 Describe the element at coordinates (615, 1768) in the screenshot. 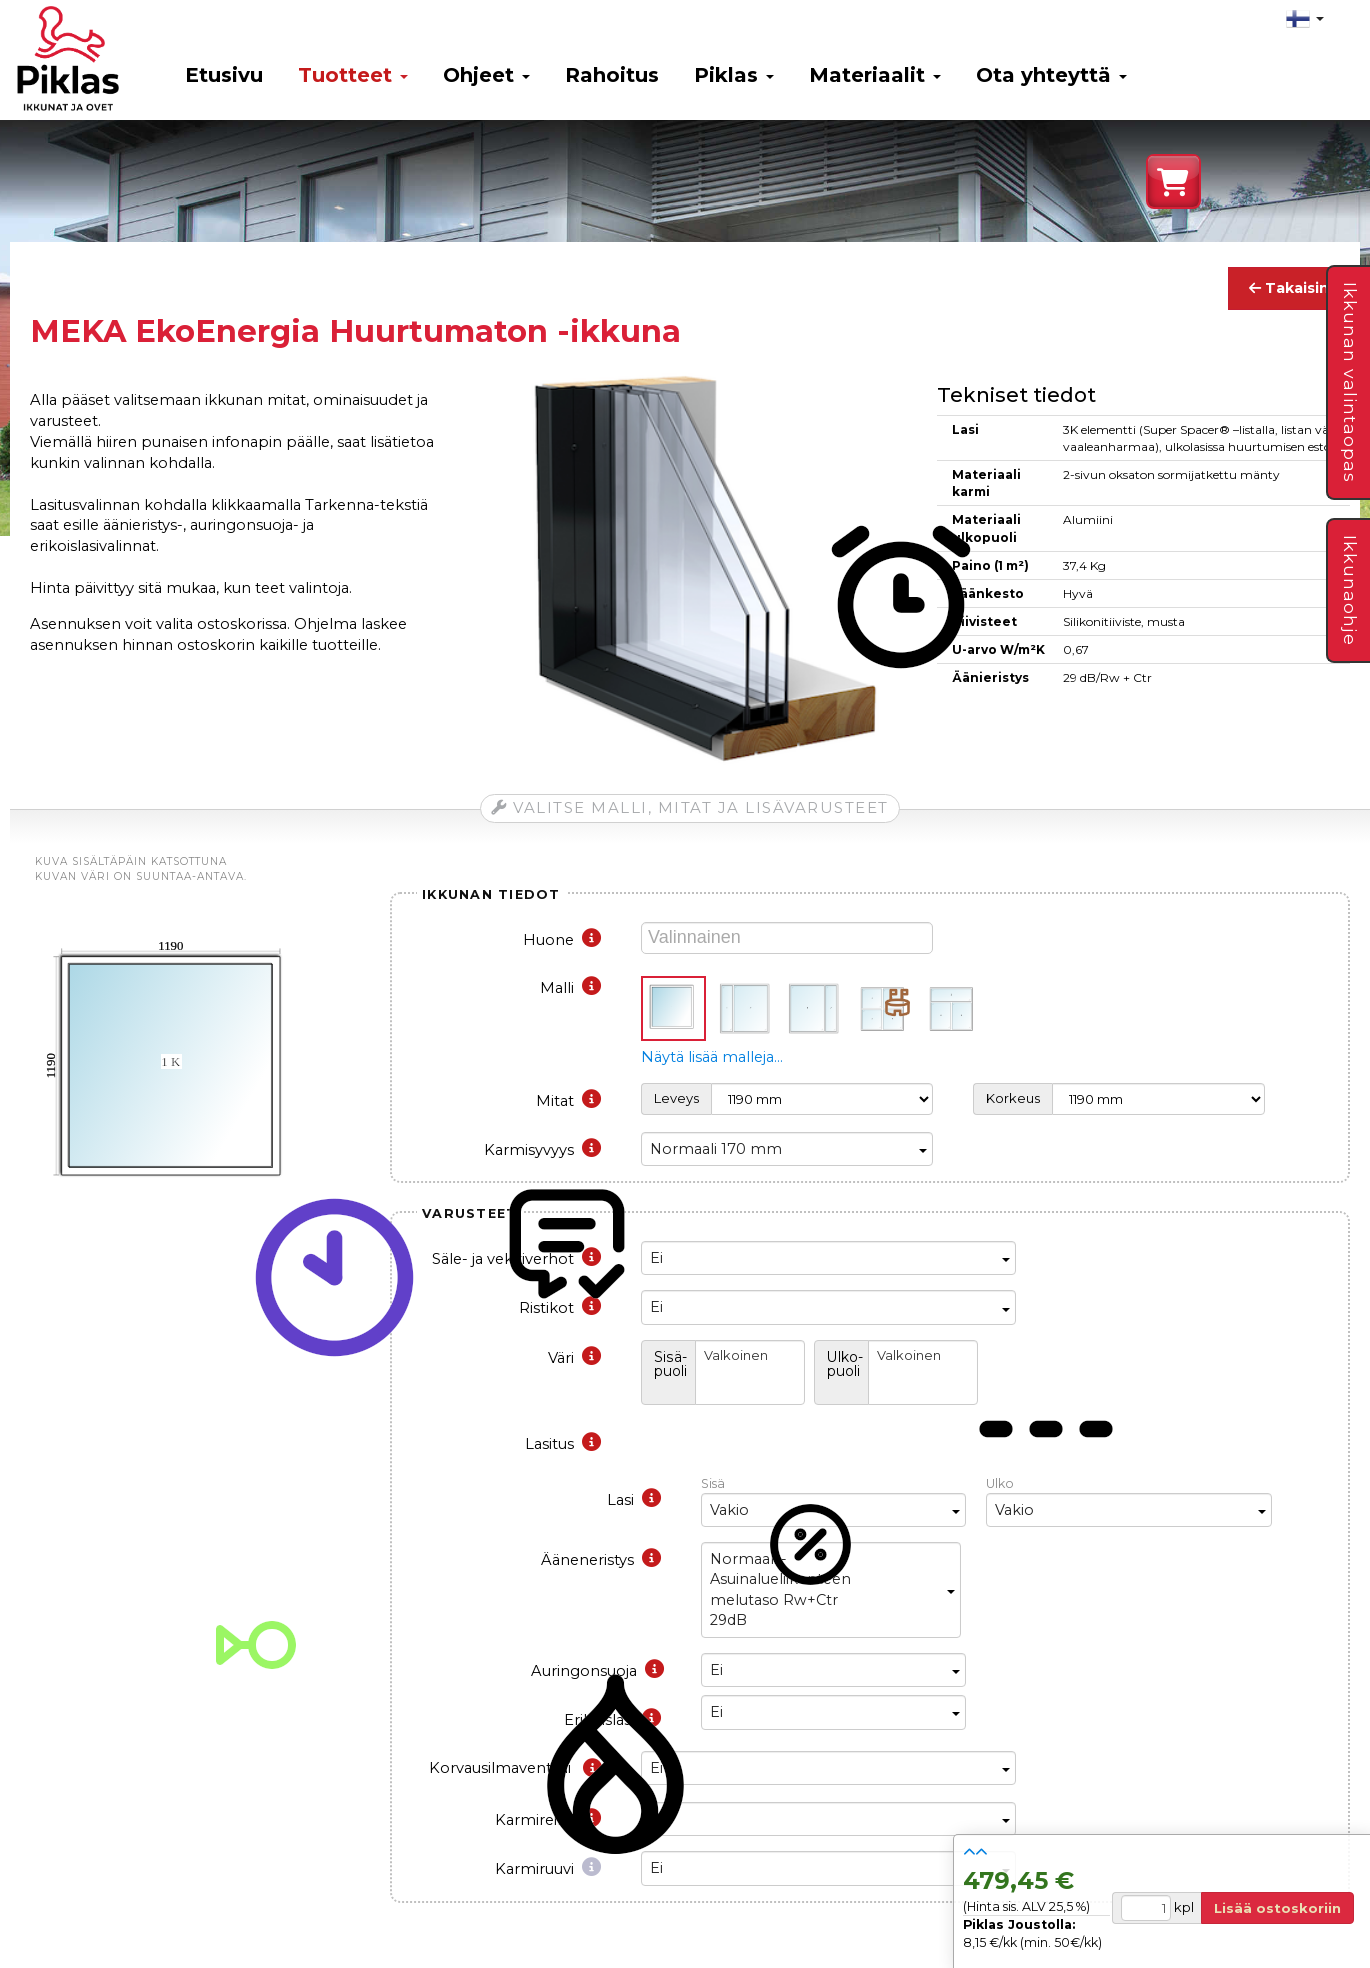

I see `drupal content management system logo` at that location.